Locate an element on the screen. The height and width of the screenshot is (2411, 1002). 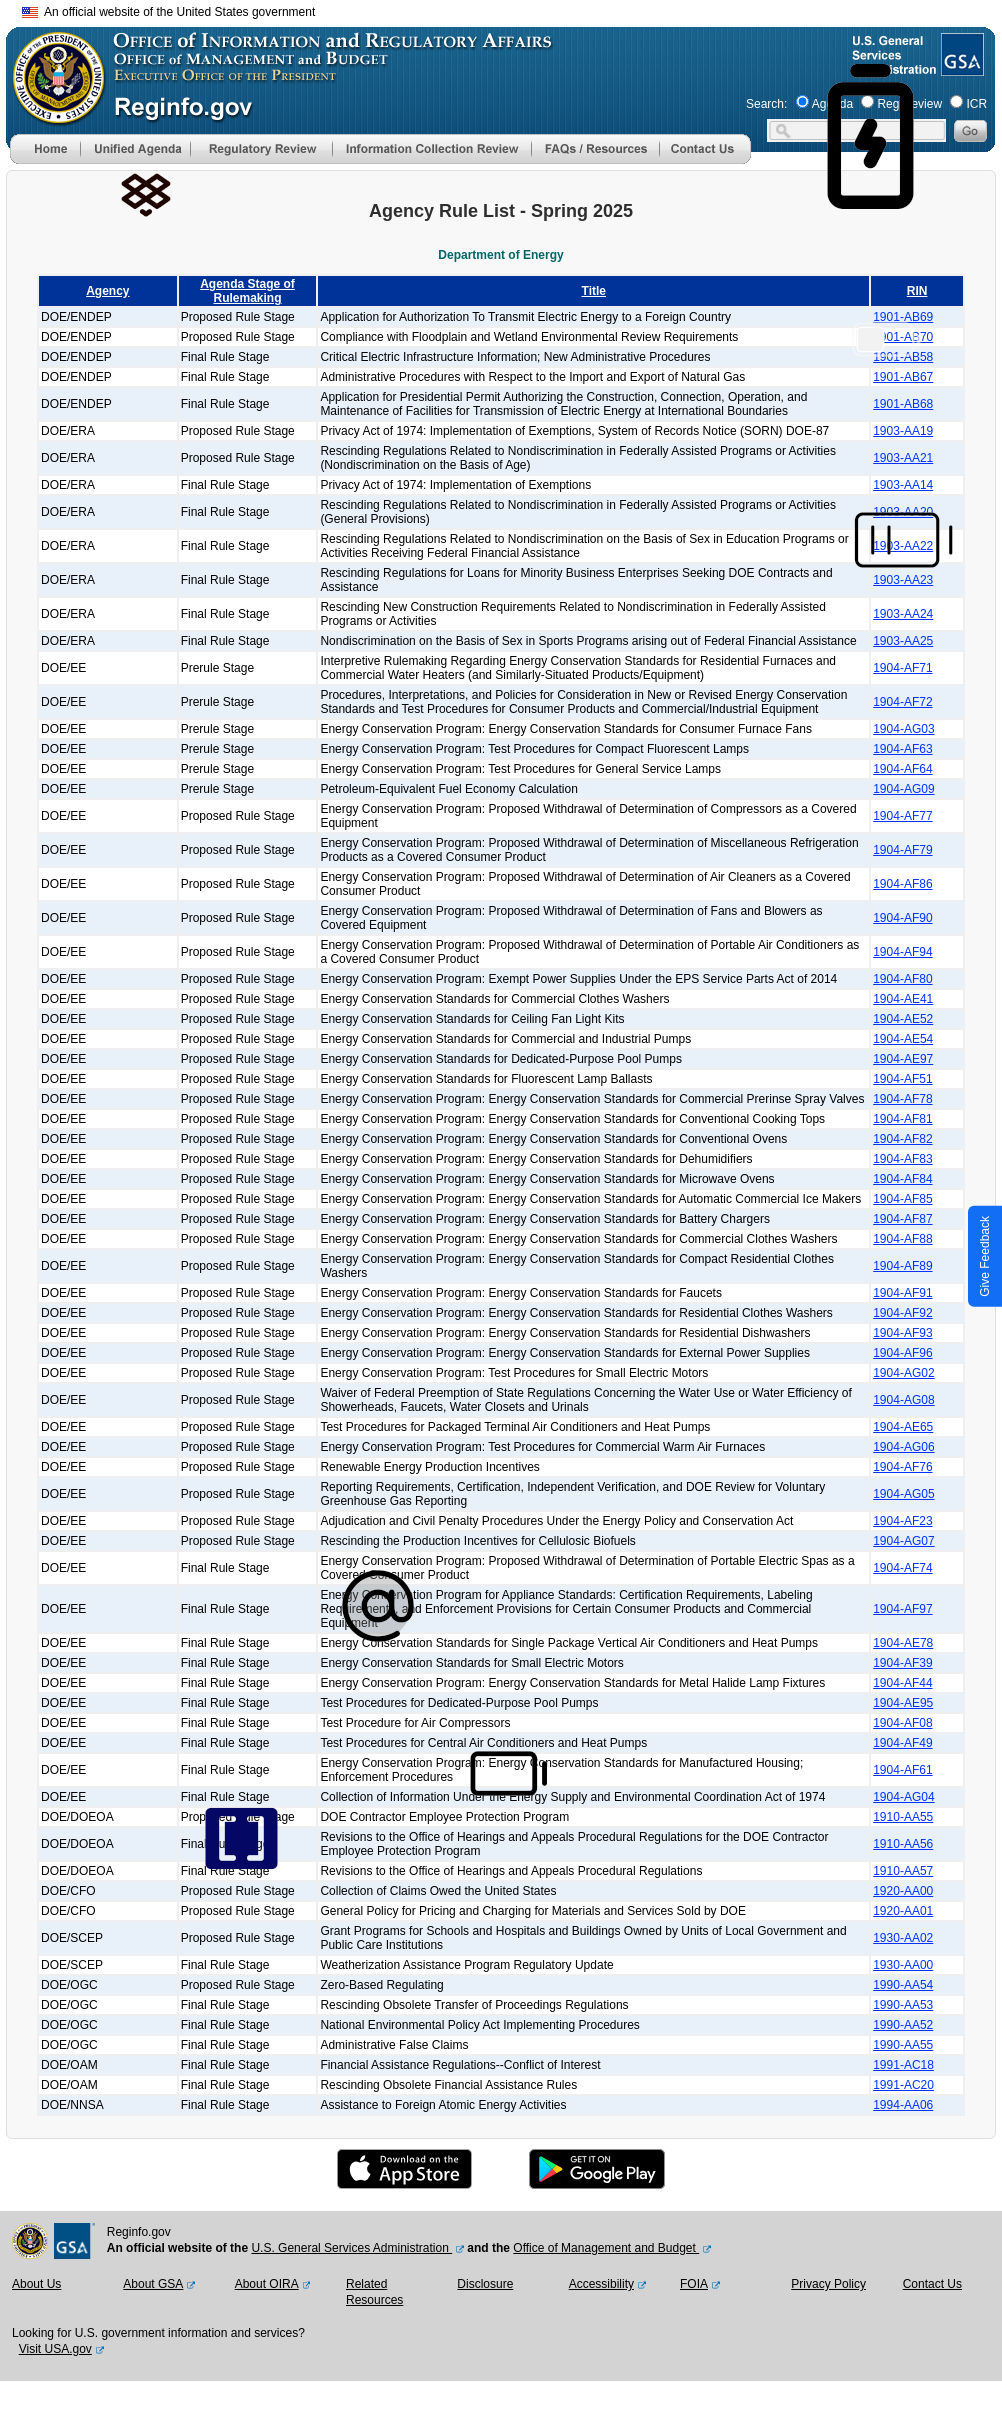
indicates battery is completely drained is located at coordinates (507, 1773).